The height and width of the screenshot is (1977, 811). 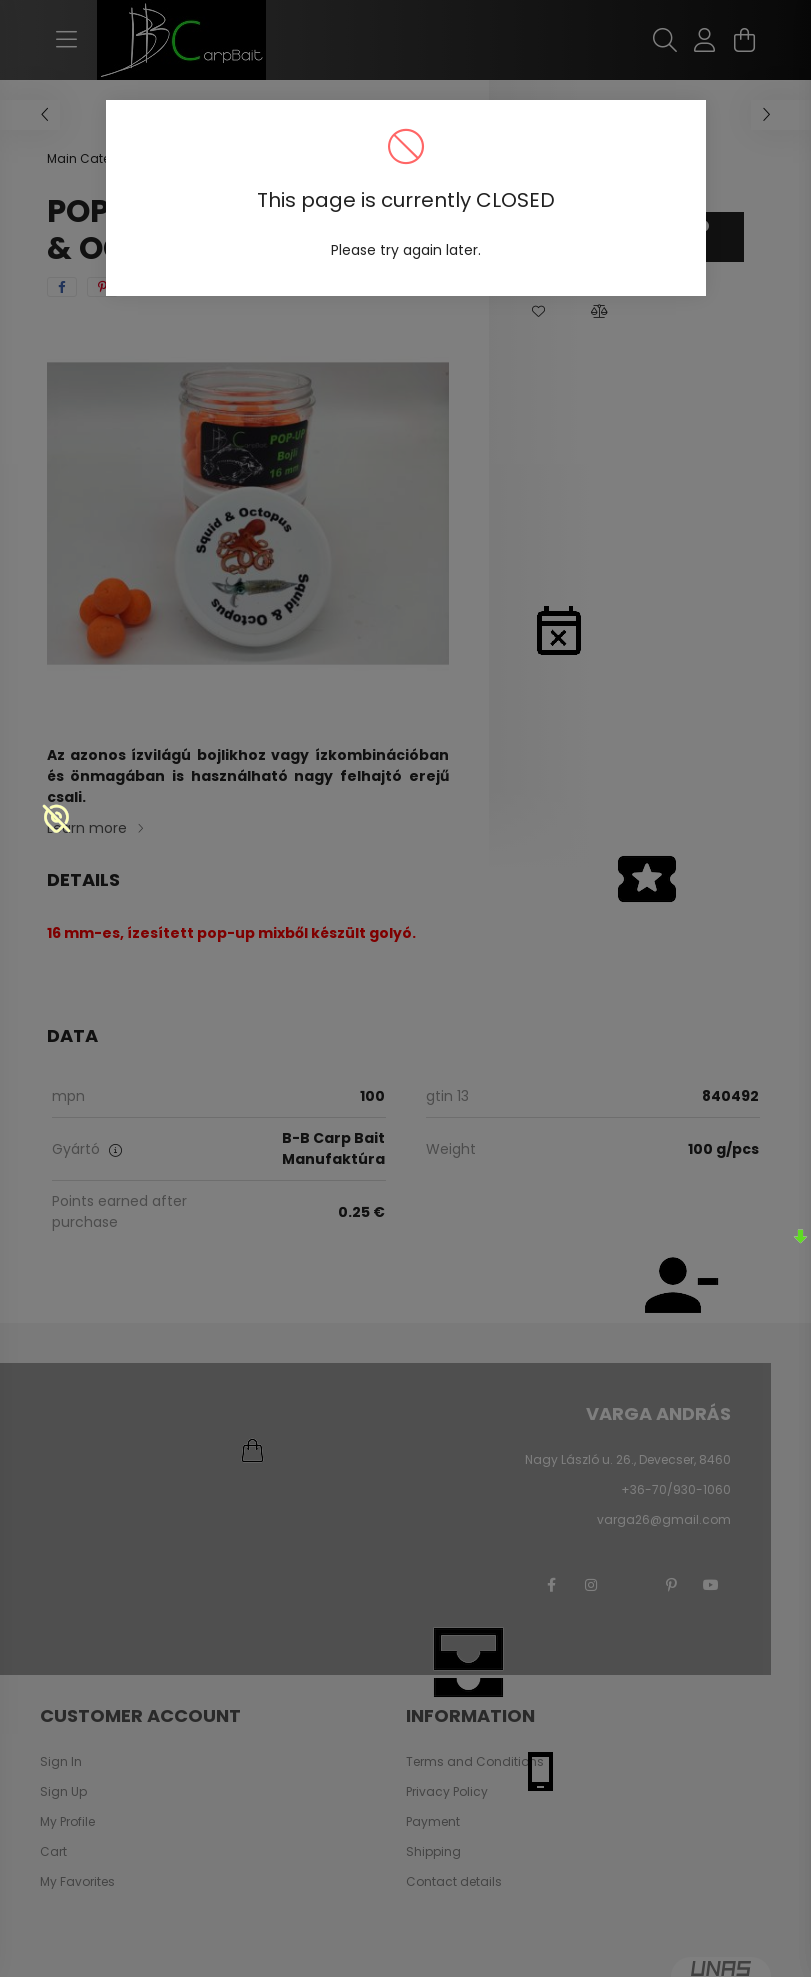 What do you see at coordinates (559, 633) in the screenshot?
I see `indicates a cancelled or unavailable event` at bounding box center [559, 633].